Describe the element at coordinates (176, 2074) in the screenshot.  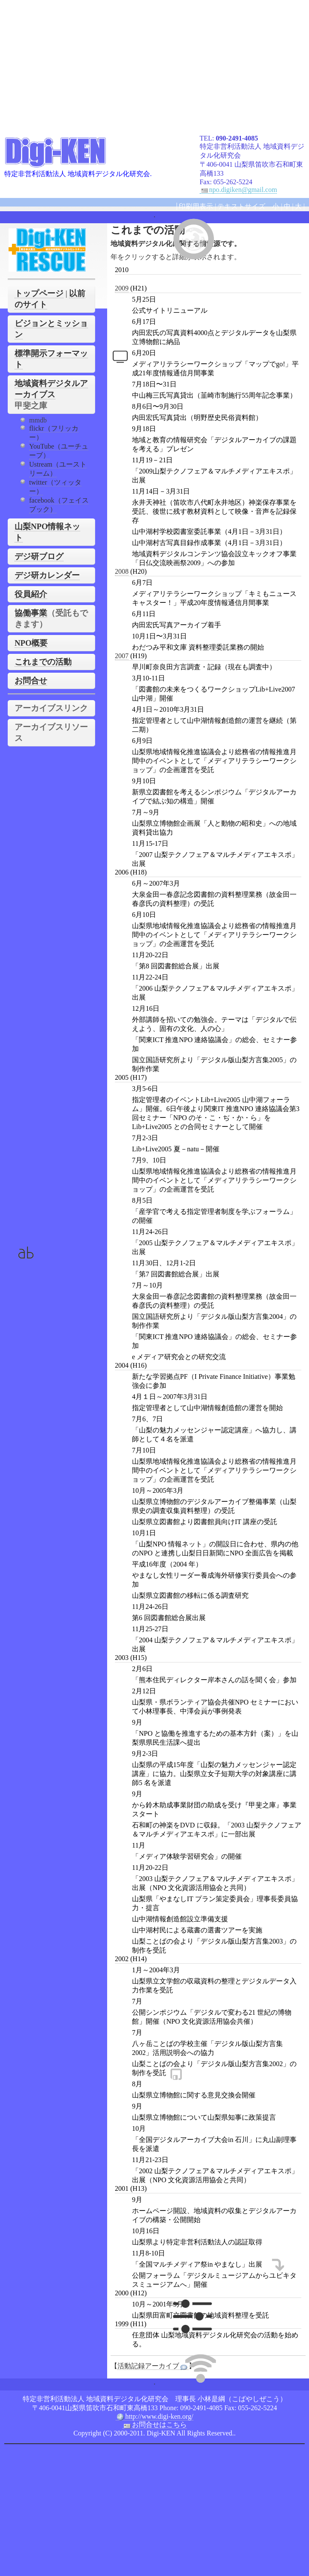
I see `save current file or document` at that location.